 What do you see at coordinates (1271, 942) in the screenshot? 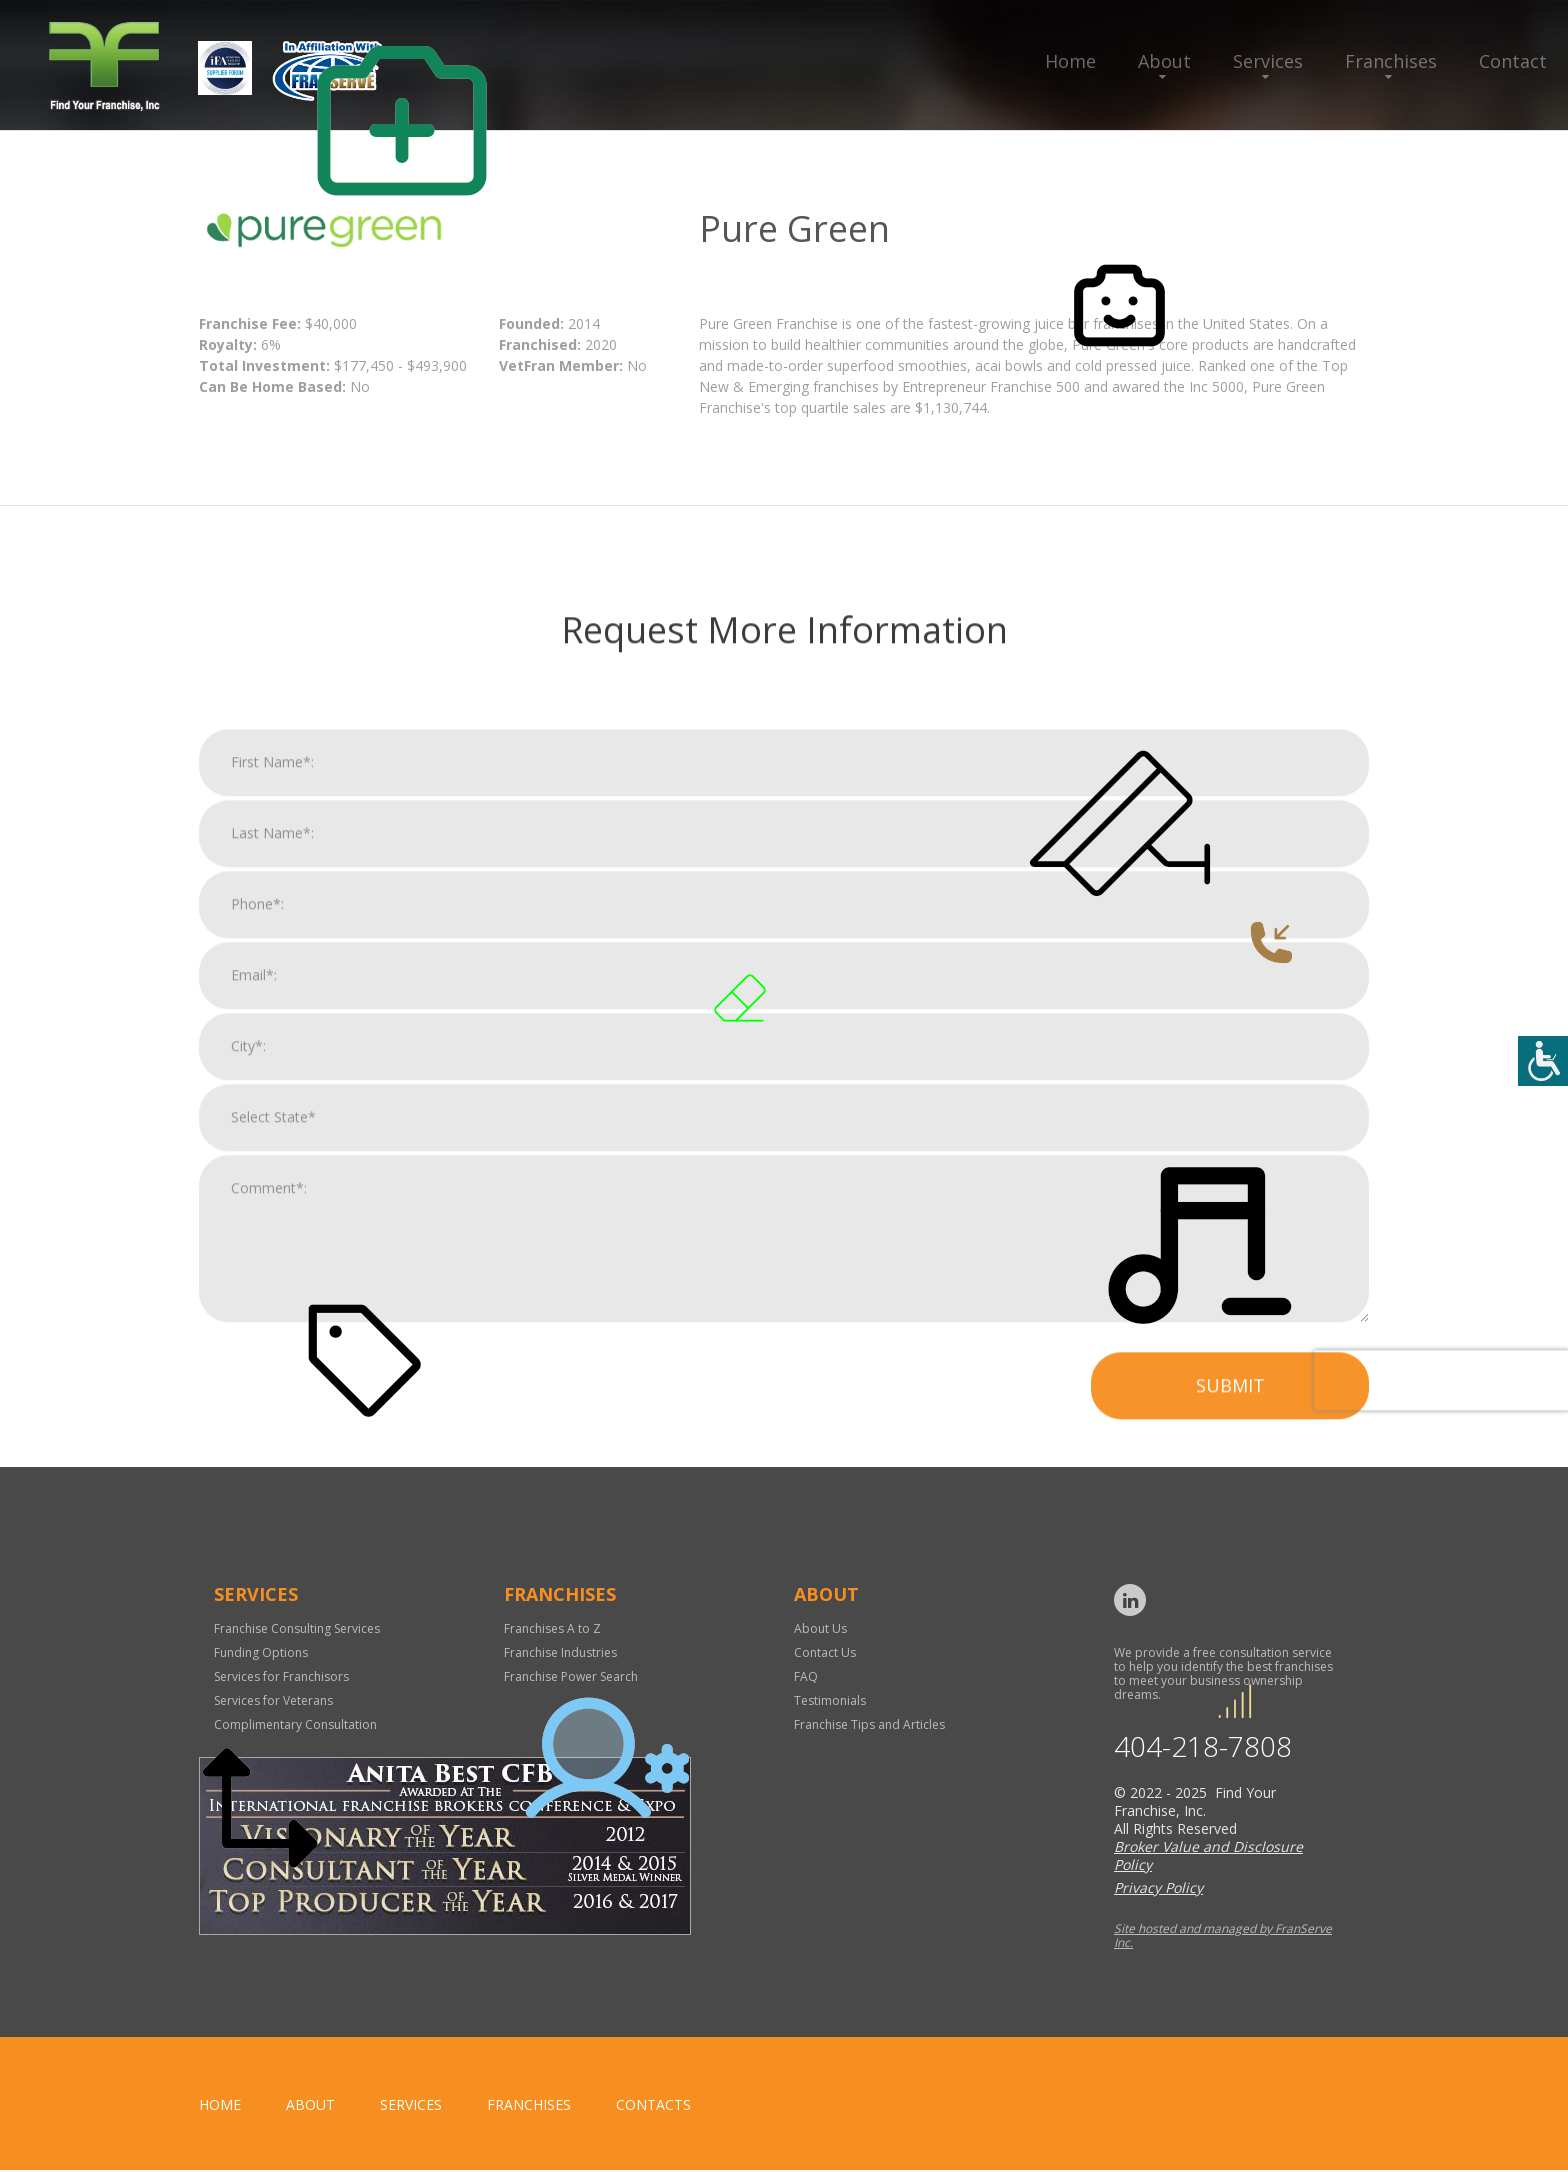
I see `incoming call notification` at bounding box center [1271, 942].